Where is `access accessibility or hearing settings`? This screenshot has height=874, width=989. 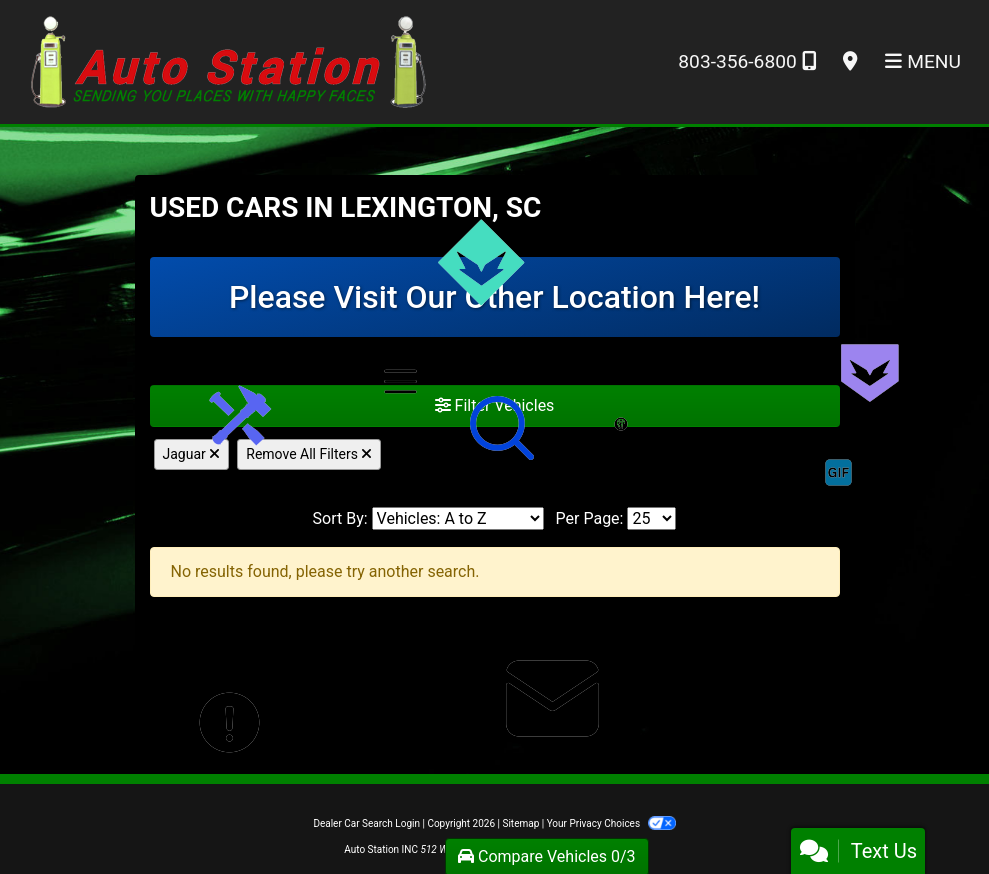
access accessibility or hearing settings is located at coordinates (621, 424).